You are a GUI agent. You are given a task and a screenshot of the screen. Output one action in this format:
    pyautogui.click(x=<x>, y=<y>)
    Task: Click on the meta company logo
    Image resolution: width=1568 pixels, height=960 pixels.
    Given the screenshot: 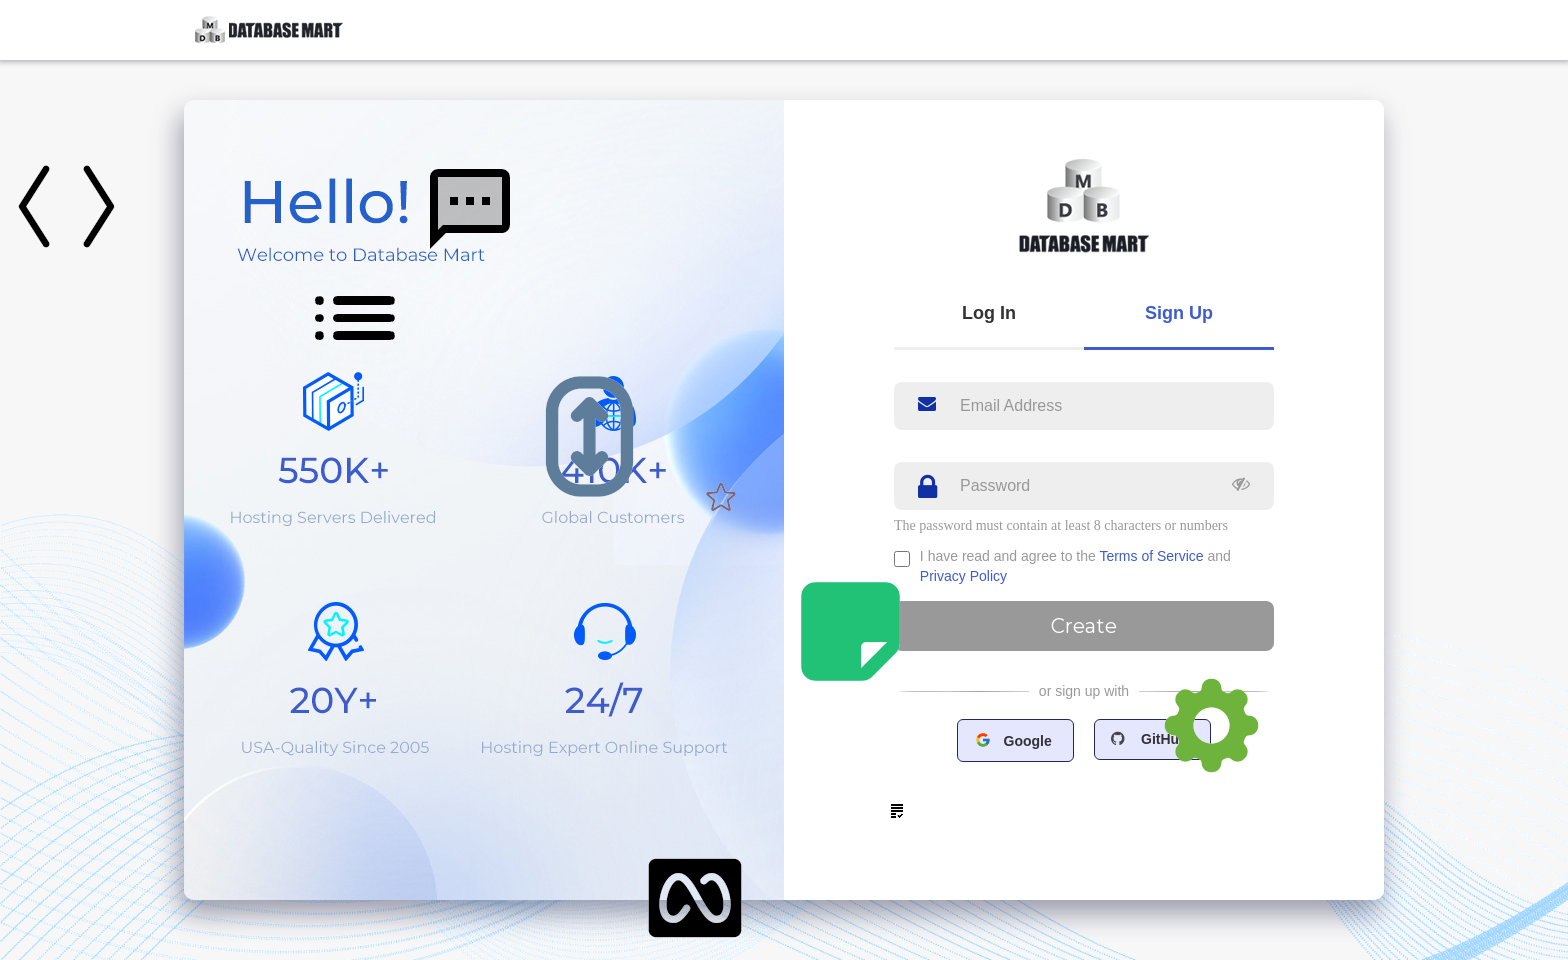 What is the action you would take?
    pyautogui.click(x=695, y=898)
    